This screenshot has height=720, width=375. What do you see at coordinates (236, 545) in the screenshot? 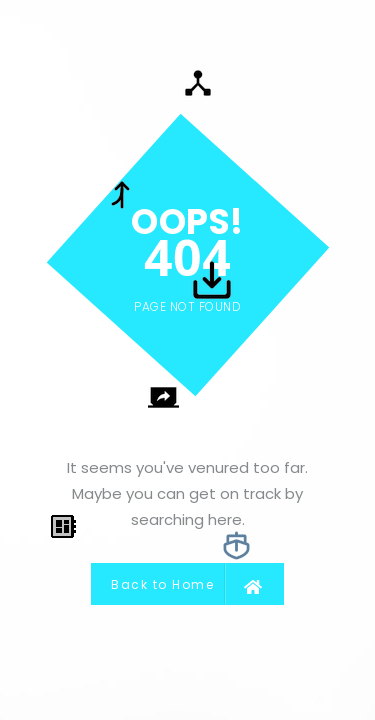
I see `access boat or marine transportation options` at bounding box center [236, 545].